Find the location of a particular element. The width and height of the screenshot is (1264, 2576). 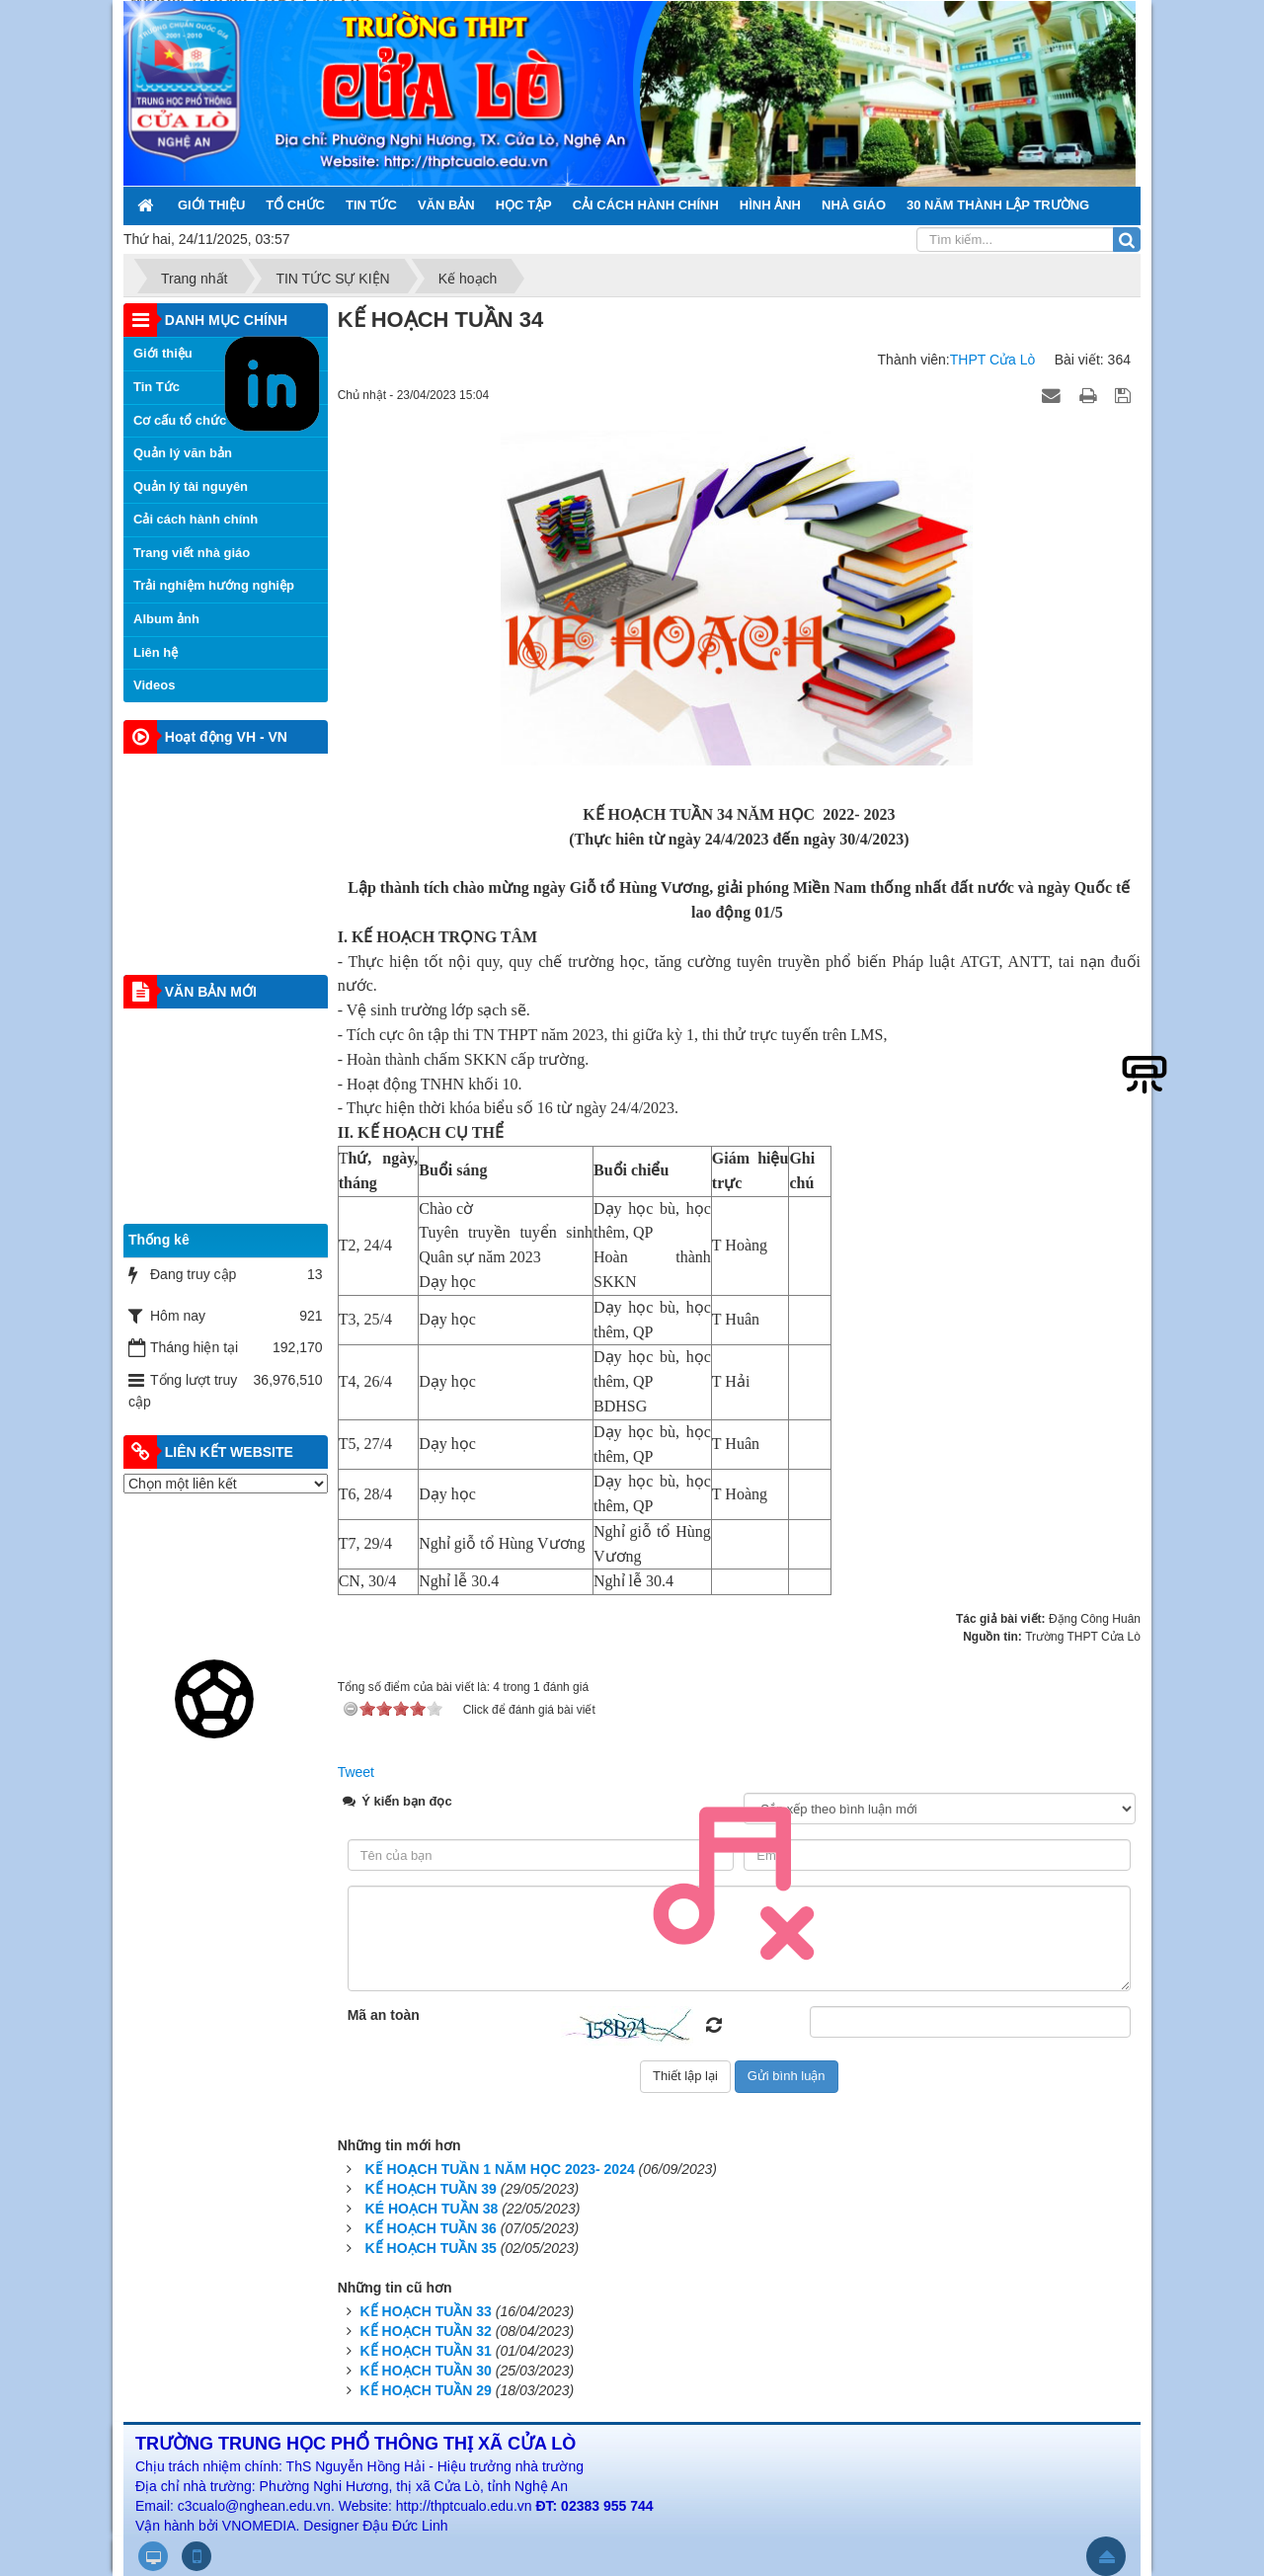

connect with LinkedIn is located at coordinates (272, 383).